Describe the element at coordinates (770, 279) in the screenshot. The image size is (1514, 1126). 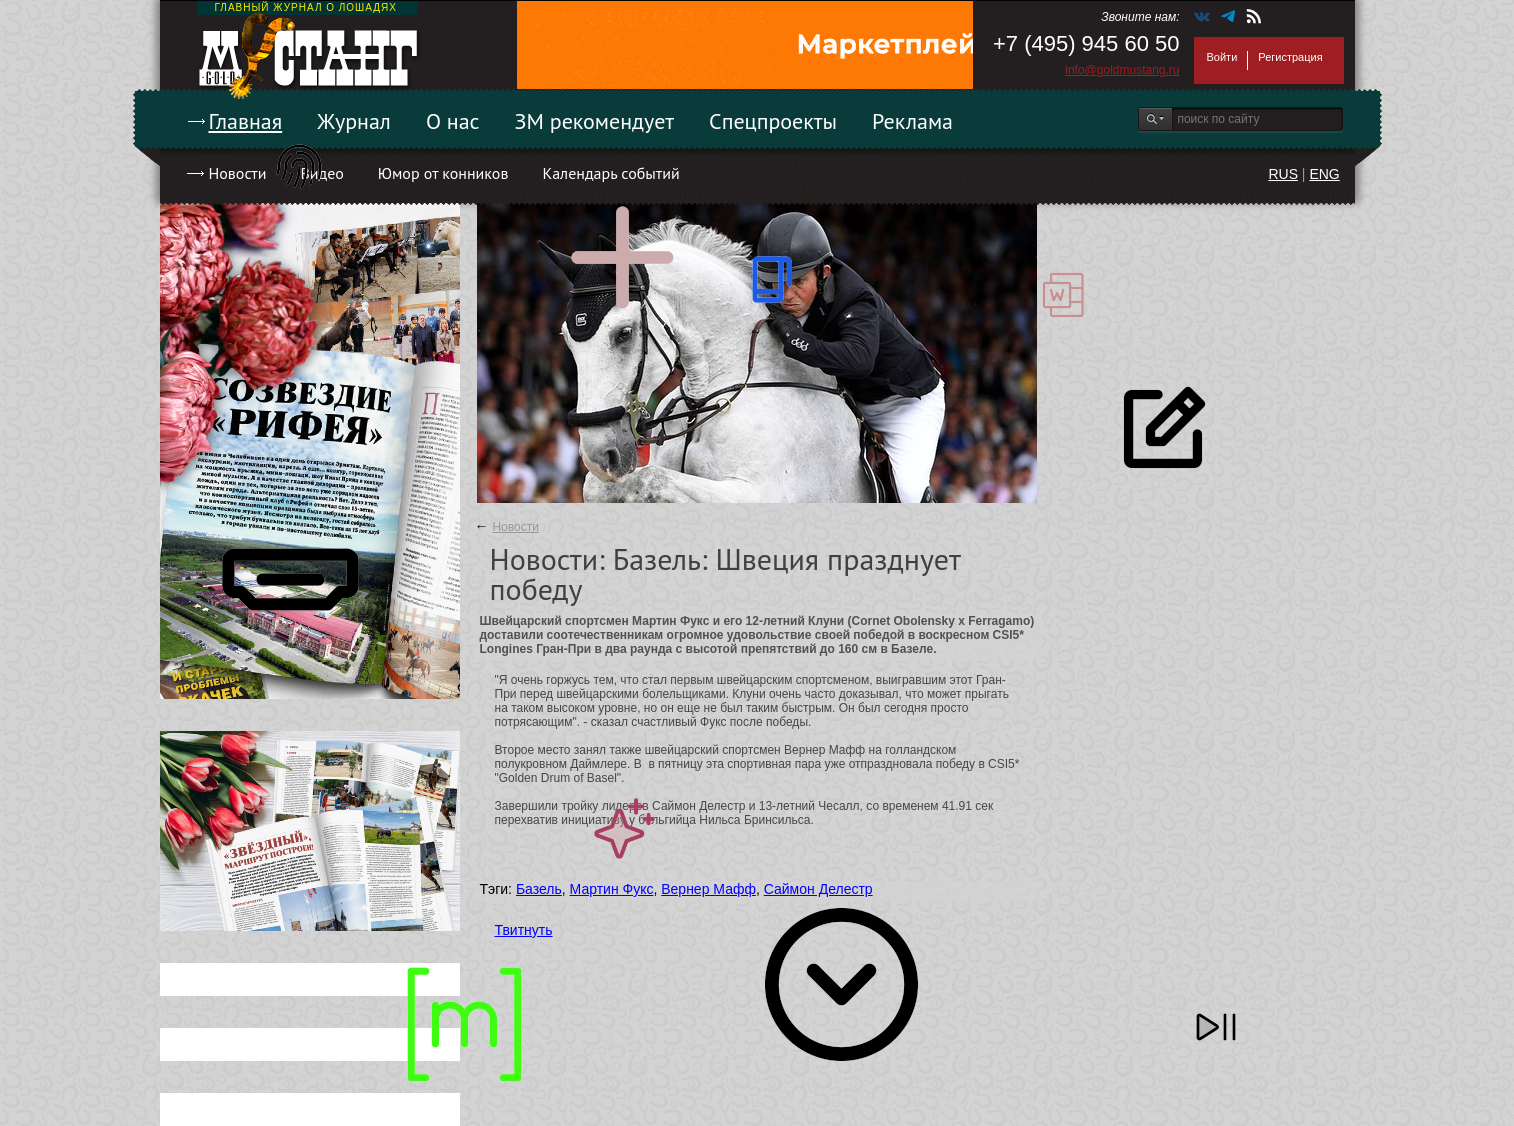
I see `view towel or linen amenities` at that location.